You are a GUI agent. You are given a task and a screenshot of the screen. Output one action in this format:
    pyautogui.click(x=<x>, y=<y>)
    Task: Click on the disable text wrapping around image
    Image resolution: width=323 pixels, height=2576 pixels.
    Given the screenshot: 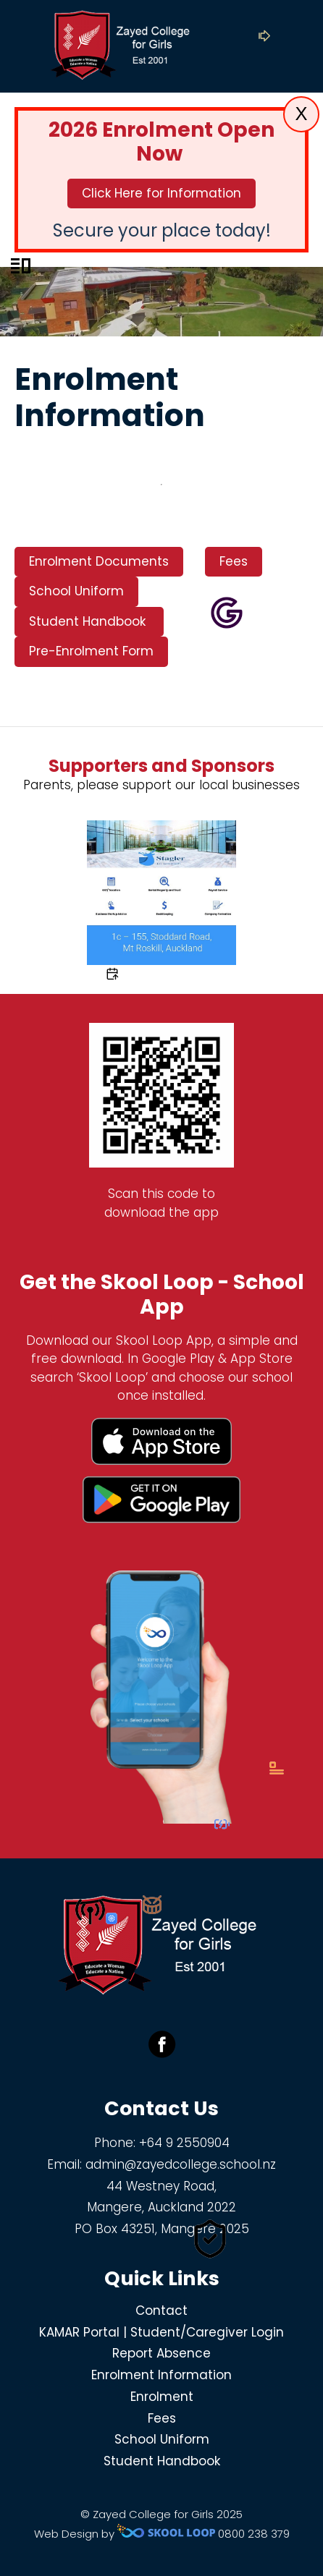 What is the action you would take?
    pyautogui.click(x=277, y=1768)
    